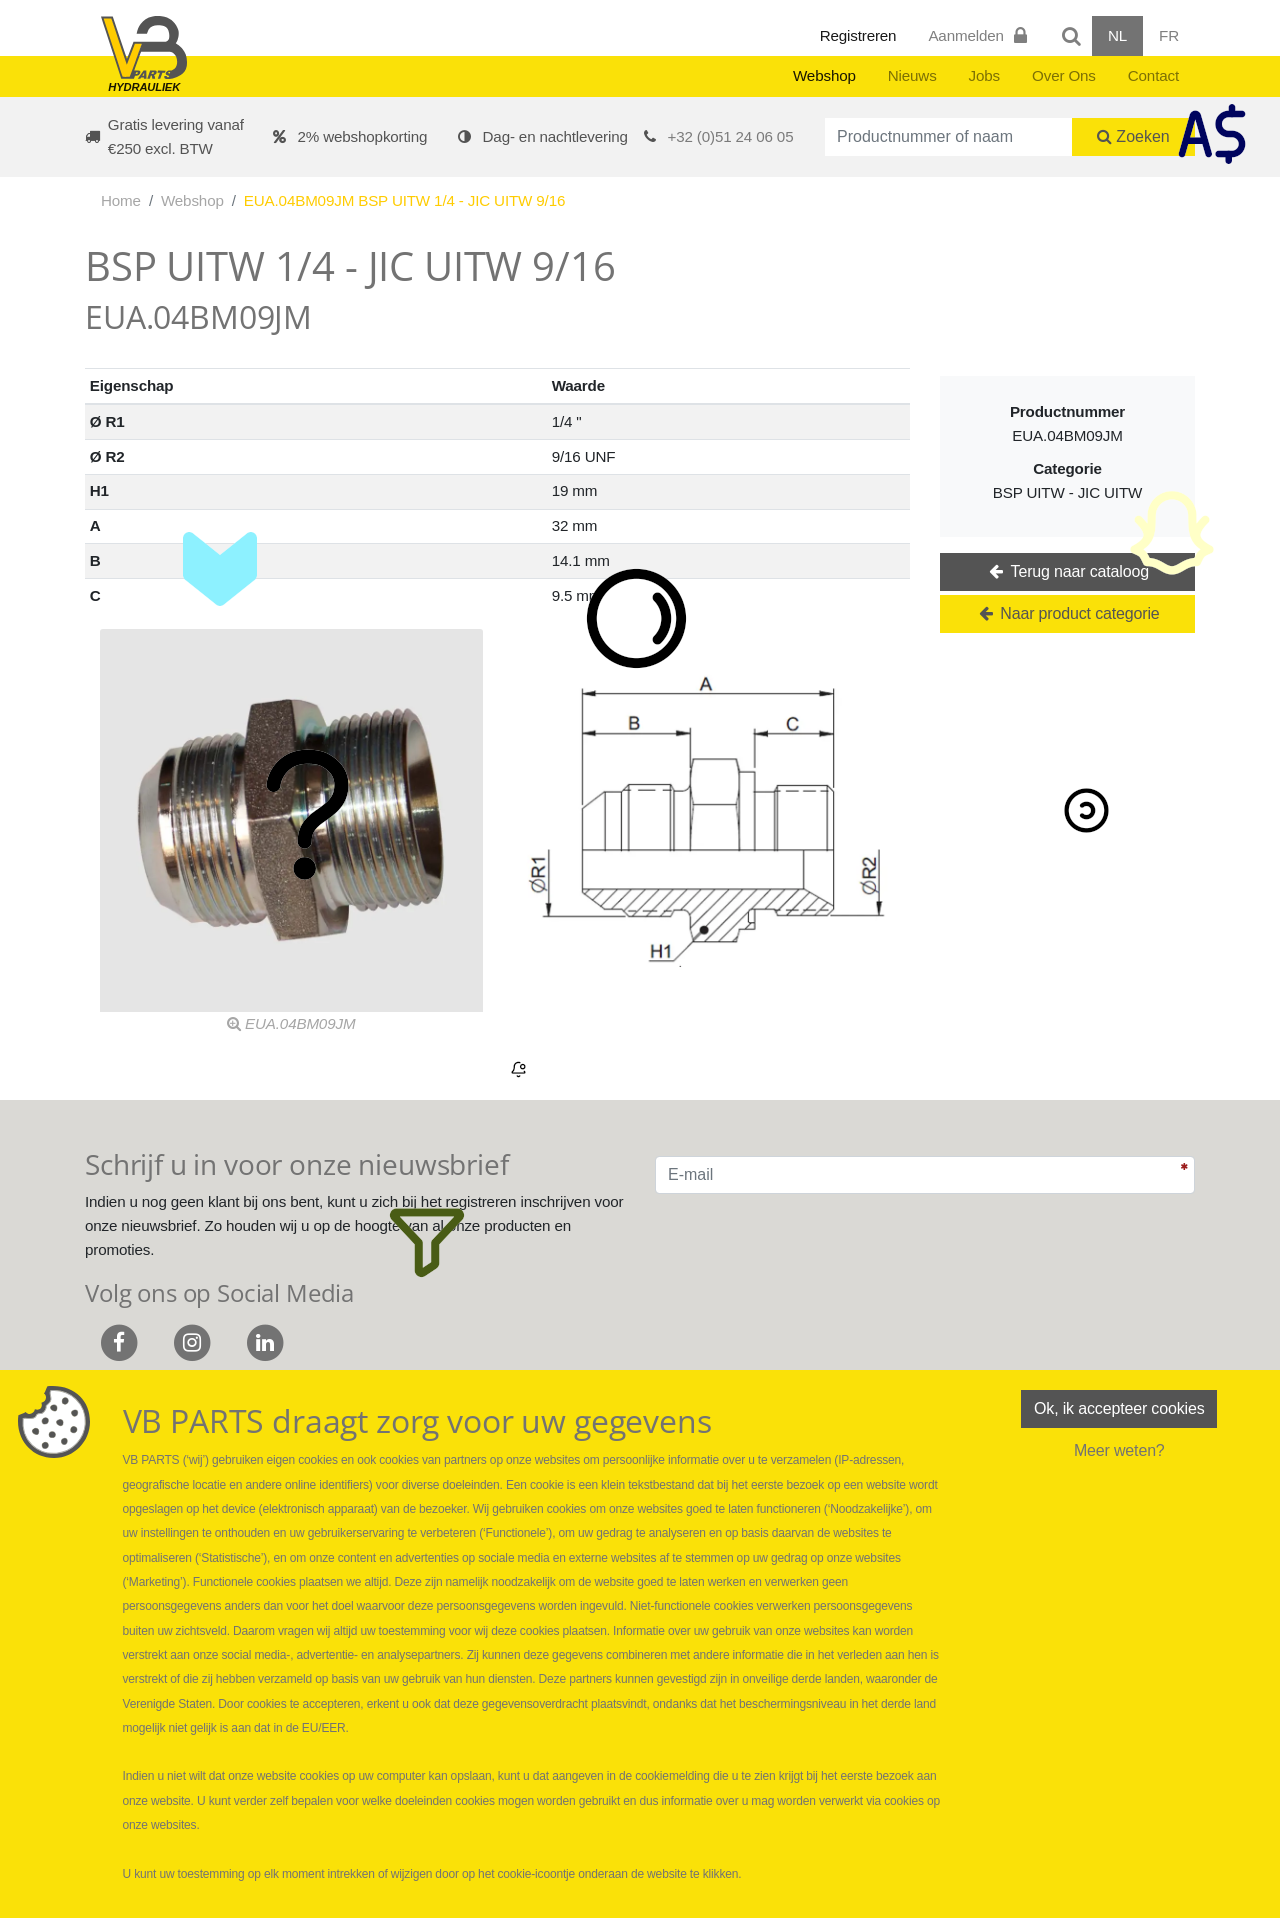  What do you see at coordinates (427, 1240) in the screenshot?
I see `filter or sort content` at bounding box center [427, 1240].